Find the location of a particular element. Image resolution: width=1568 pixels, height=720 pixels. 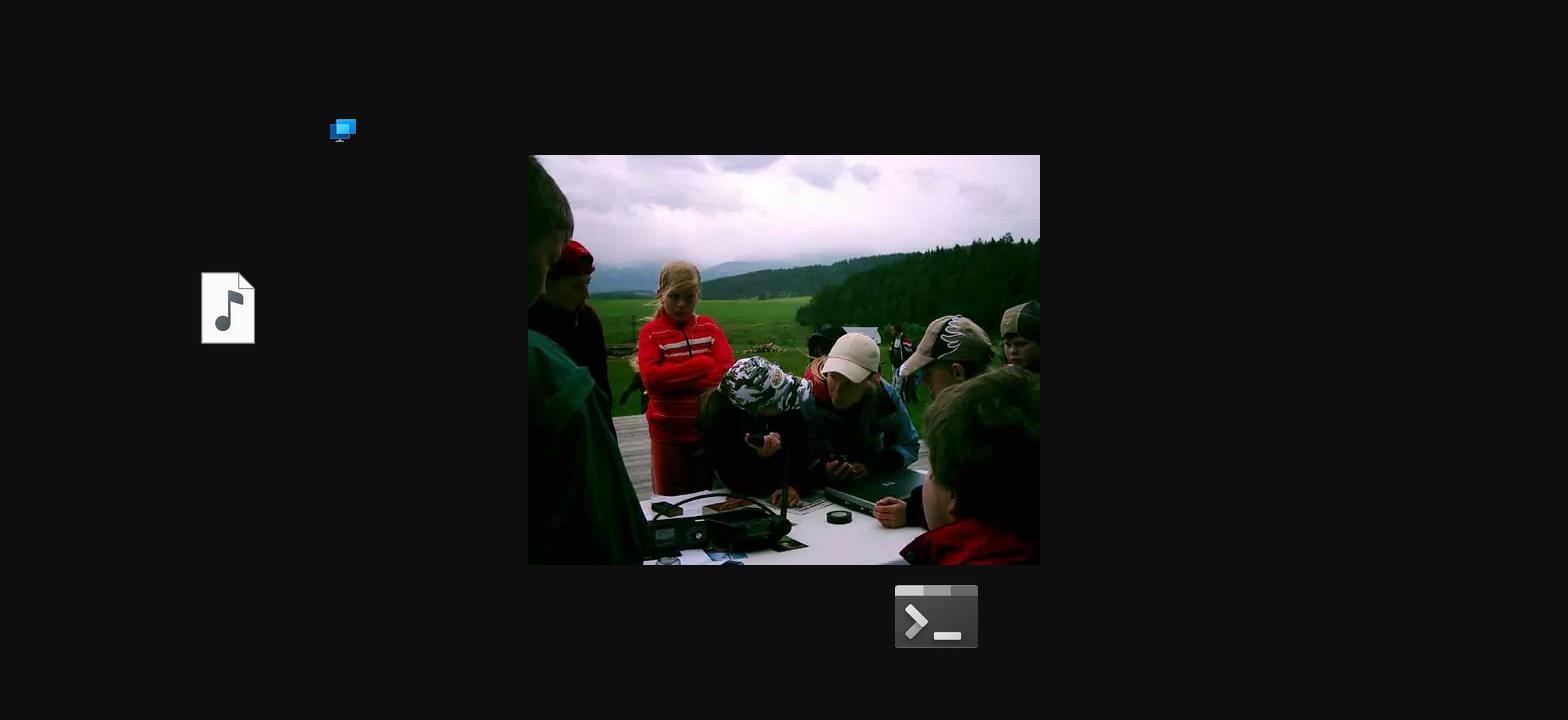

open the terminal application is located at coordinates (936, 616).